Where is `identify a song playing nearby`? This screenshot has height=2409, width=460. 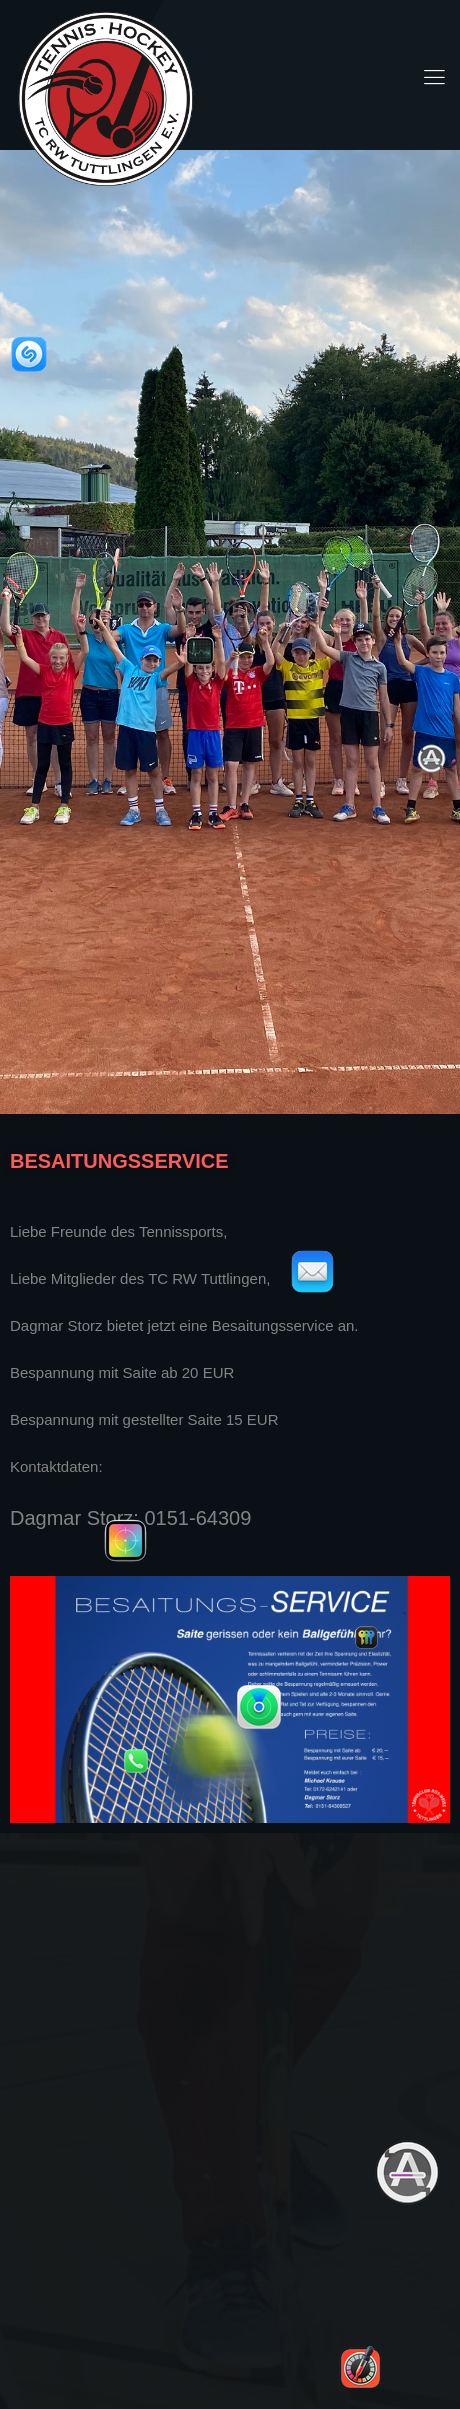
identify a song playing nearby is located at coordinates (29, 354).